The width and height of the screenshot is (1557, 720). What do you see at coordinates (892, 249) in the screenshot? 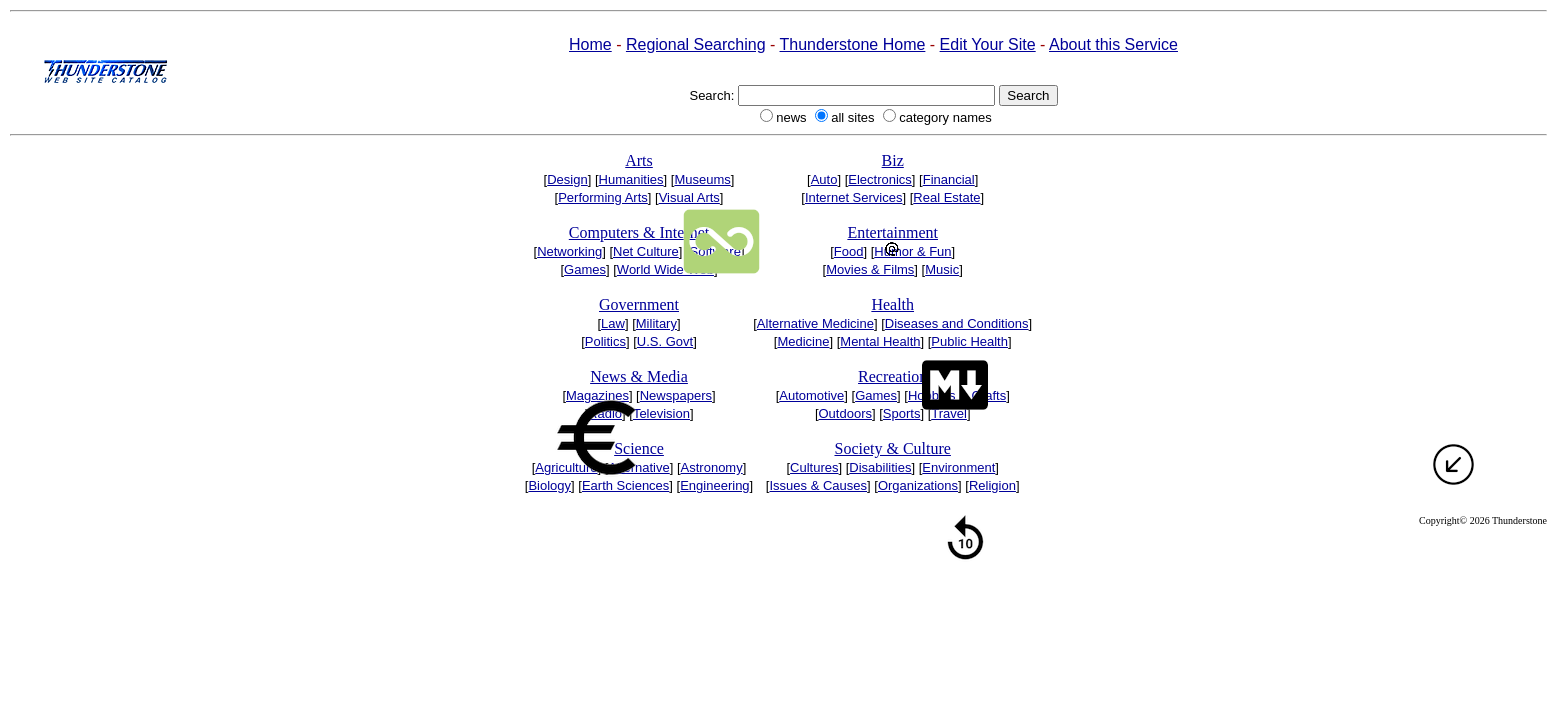
I see `enter or view email address` at bounding box center [892, 249].